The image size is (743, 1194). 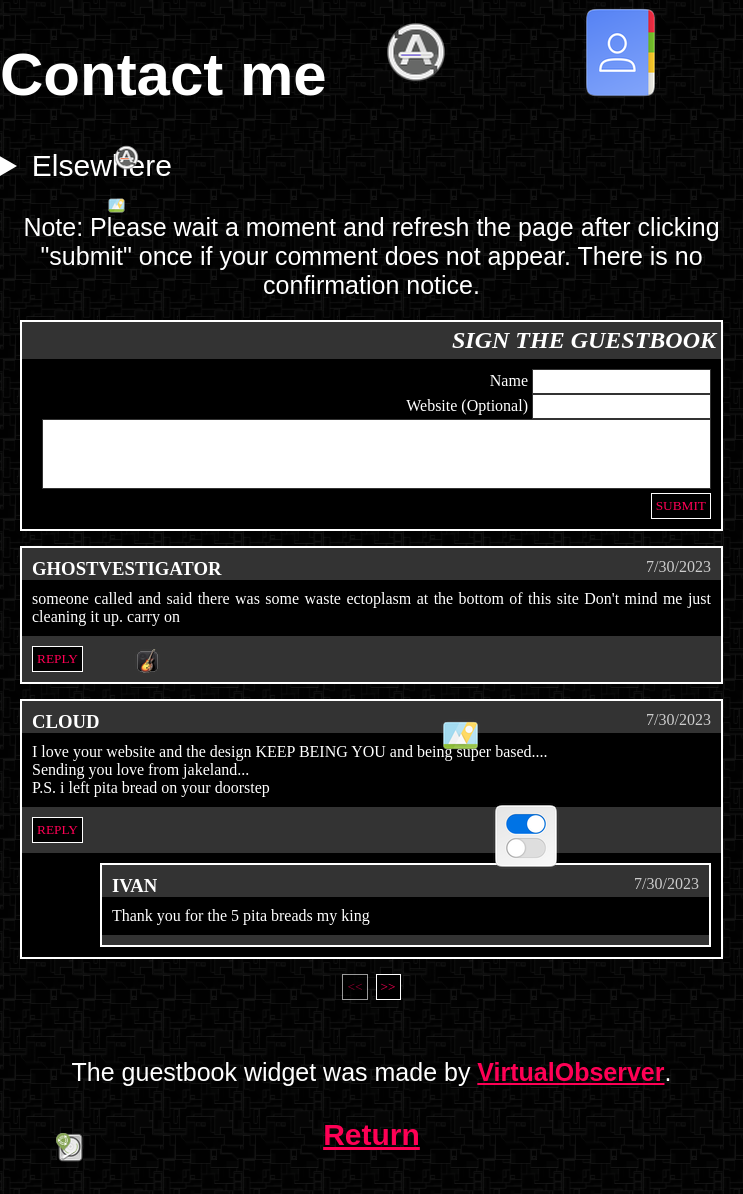 What do you see at coordinates (526, 836) in the screenshot?
I see `open system preferences or settings` at bounding box center [526, 836].